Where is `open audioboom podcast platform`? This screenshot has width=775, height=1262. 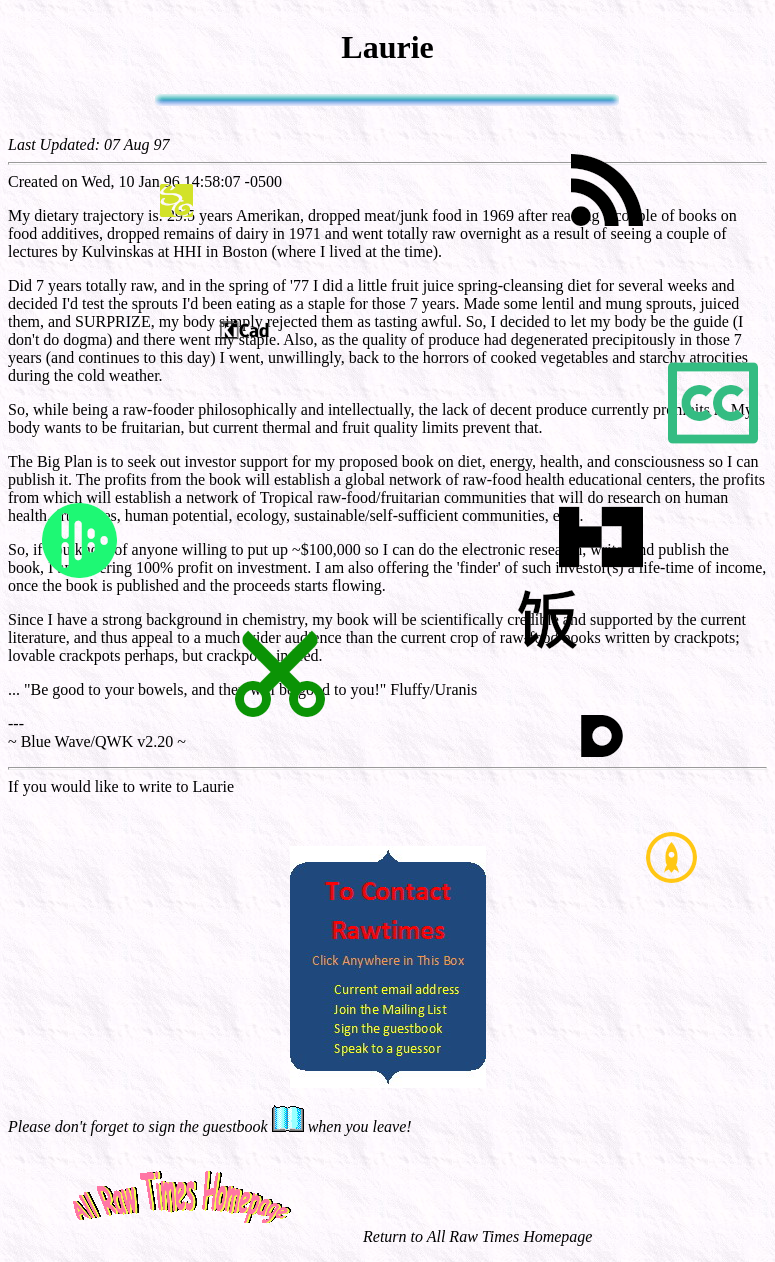
open audioboom podcast platform is located at coordinates (79, 540).